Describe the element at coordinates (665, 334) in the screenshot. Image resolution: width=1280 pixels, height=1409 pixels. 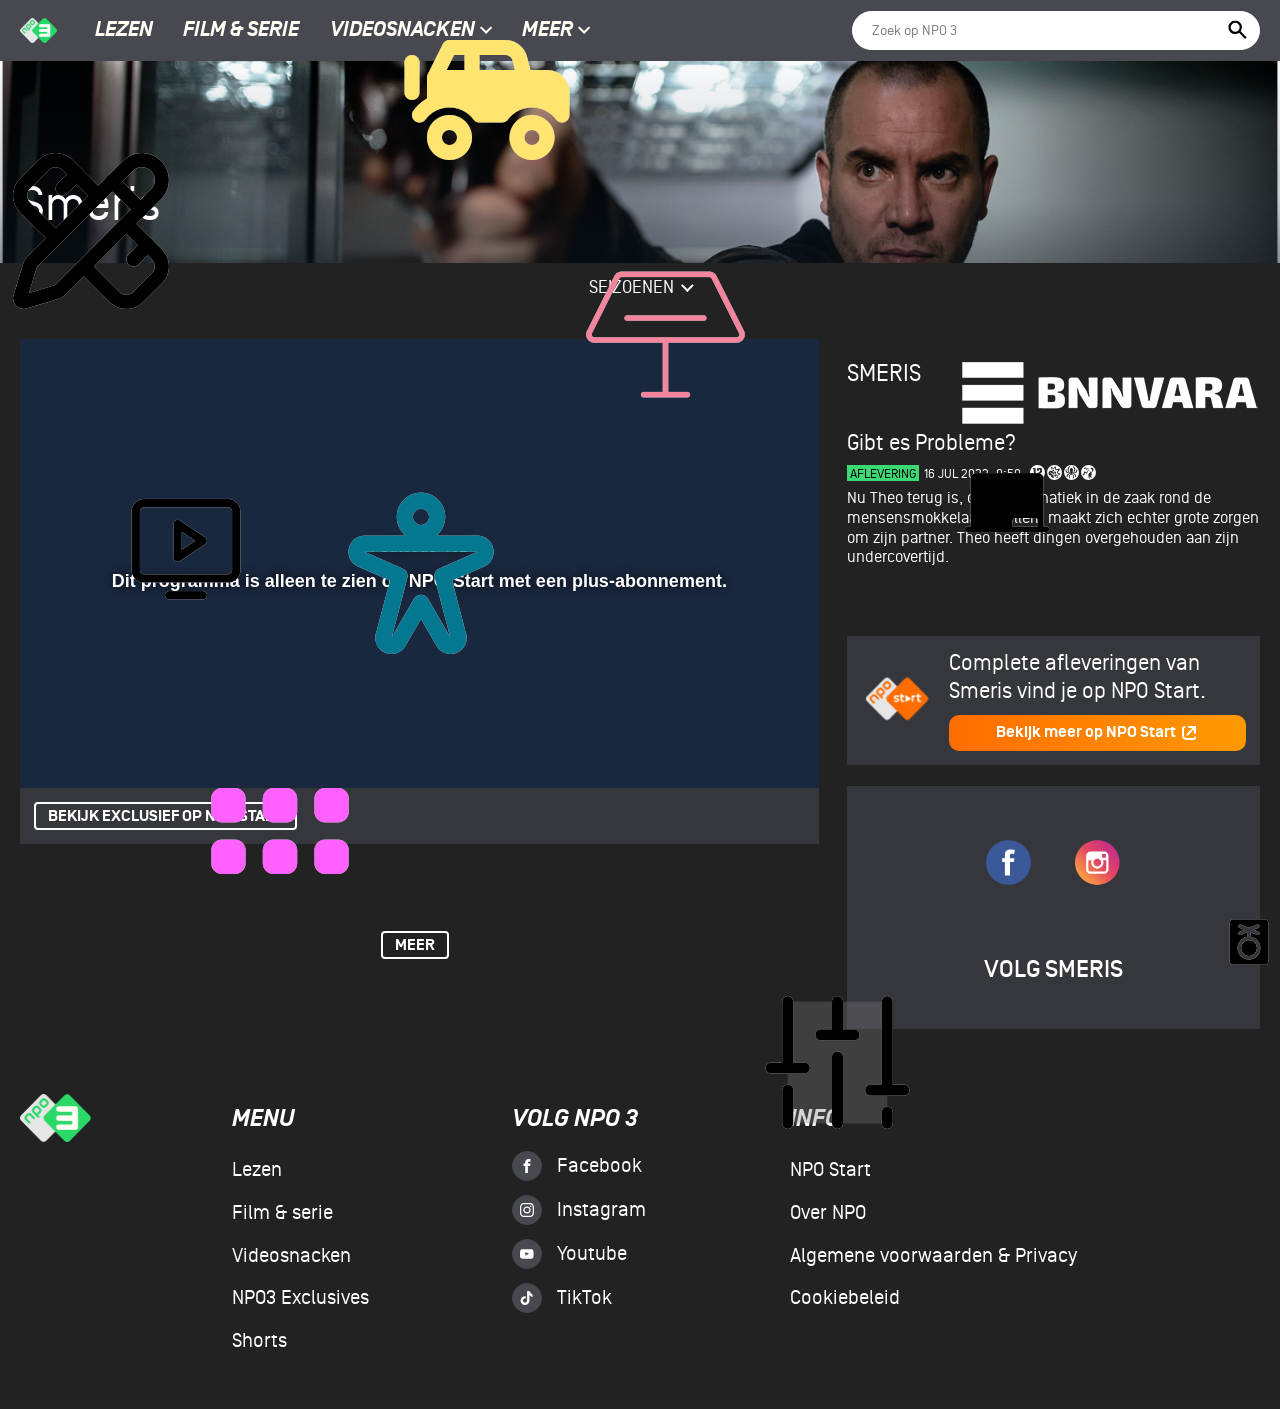
I see `access presentation mode` at that location.